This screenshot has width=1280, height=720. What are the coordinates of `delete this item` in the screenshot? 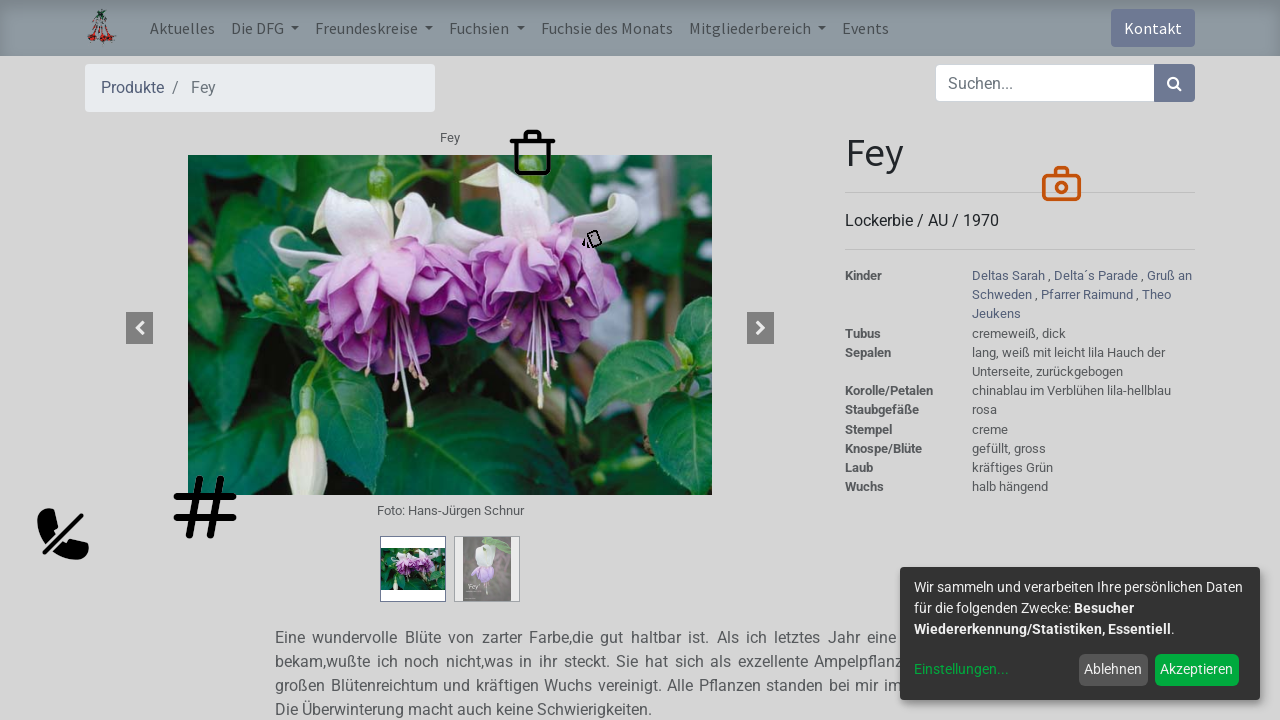 It's located at (532, 152).